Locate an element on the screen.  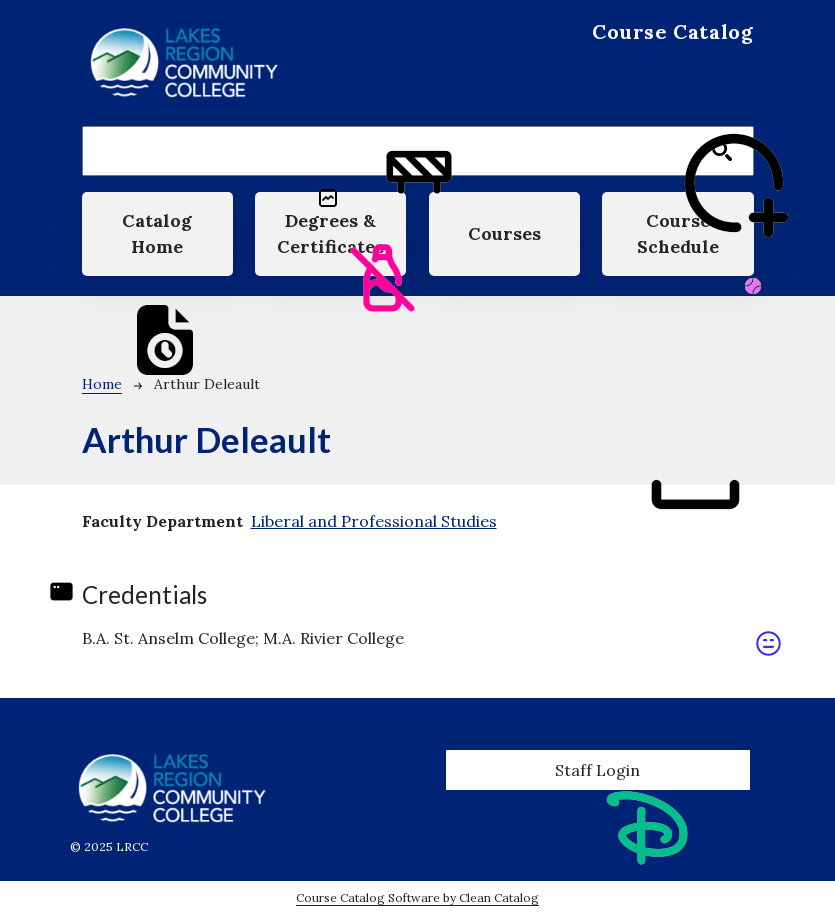
add a new item or entry is located at coordinates (734, 183).